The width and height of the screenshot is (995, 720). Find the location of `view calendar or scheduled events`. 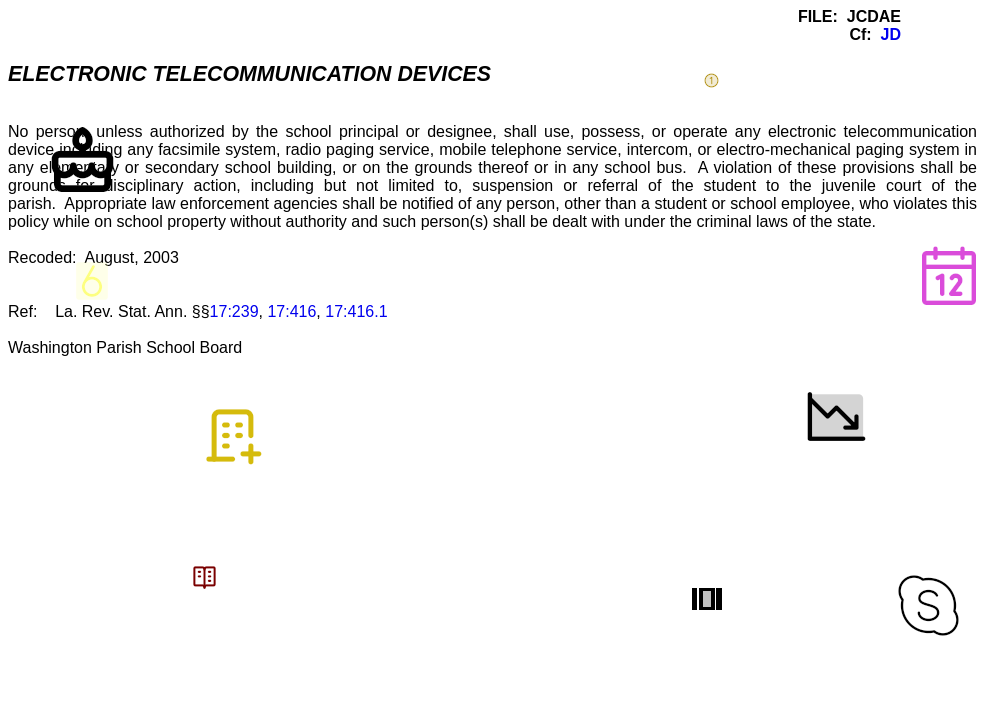

view calendar or scheduled events is located at coordinates (949, 278).